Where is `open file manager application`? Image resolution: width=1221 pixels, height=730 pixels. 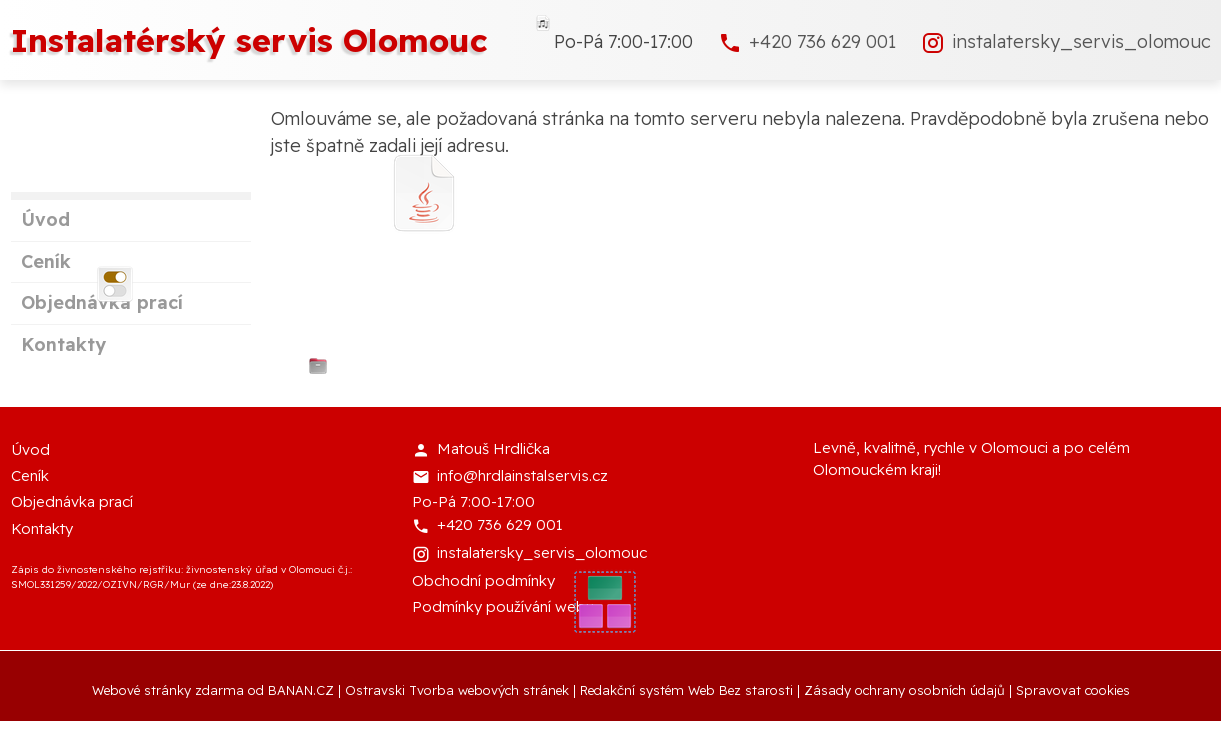
open file manager application is located at coordinates (318, 366).